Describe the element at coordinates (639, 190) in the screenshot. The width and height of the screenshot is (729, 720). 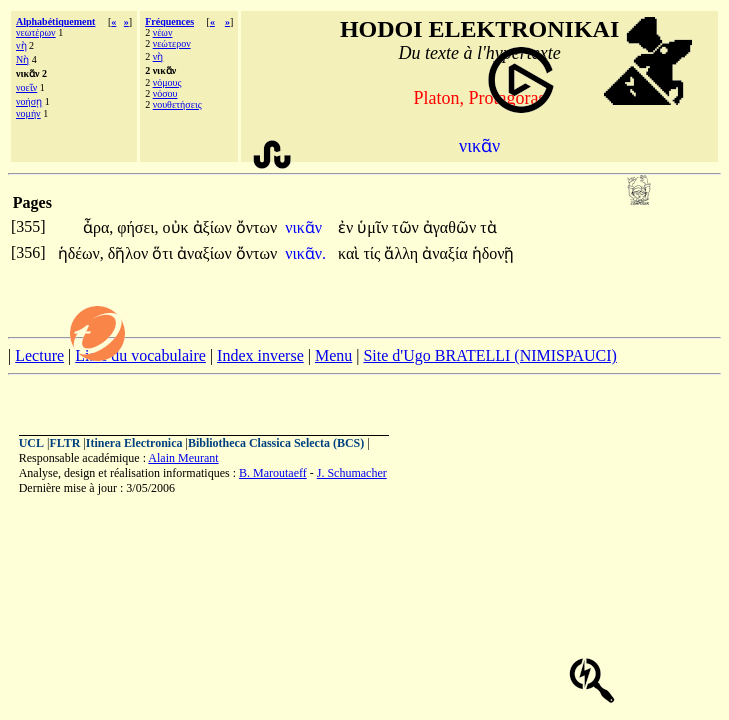
I see `visit the Composer website or documentation` at that location.